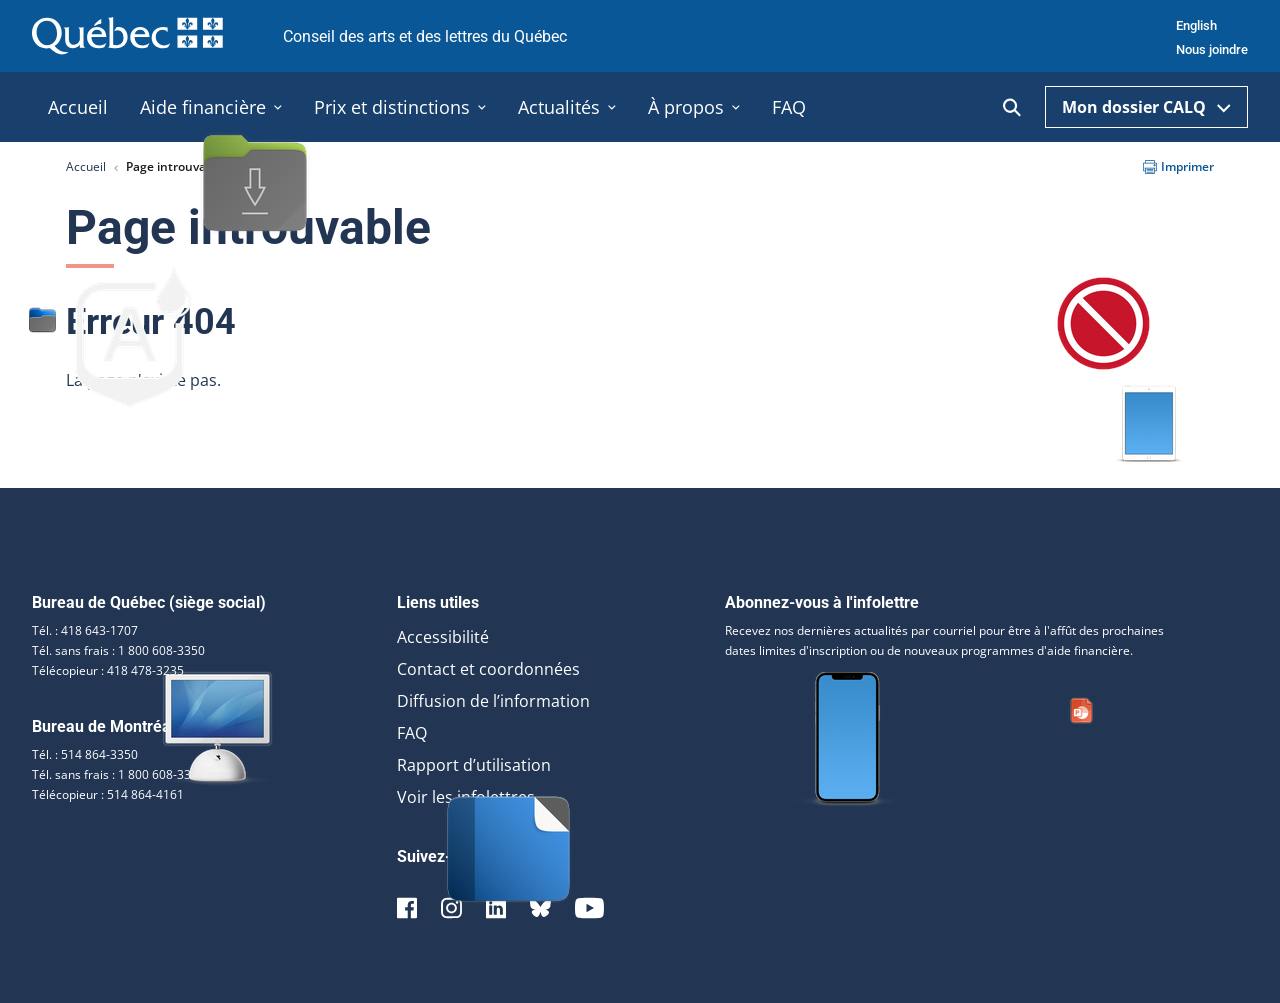 The width and height of the screenshot is (1280, 1003). What do you see at coordinates (42, 319) in the screenshot?
I see `drop files here to move them into this folder` at bounding box center [42, 319].